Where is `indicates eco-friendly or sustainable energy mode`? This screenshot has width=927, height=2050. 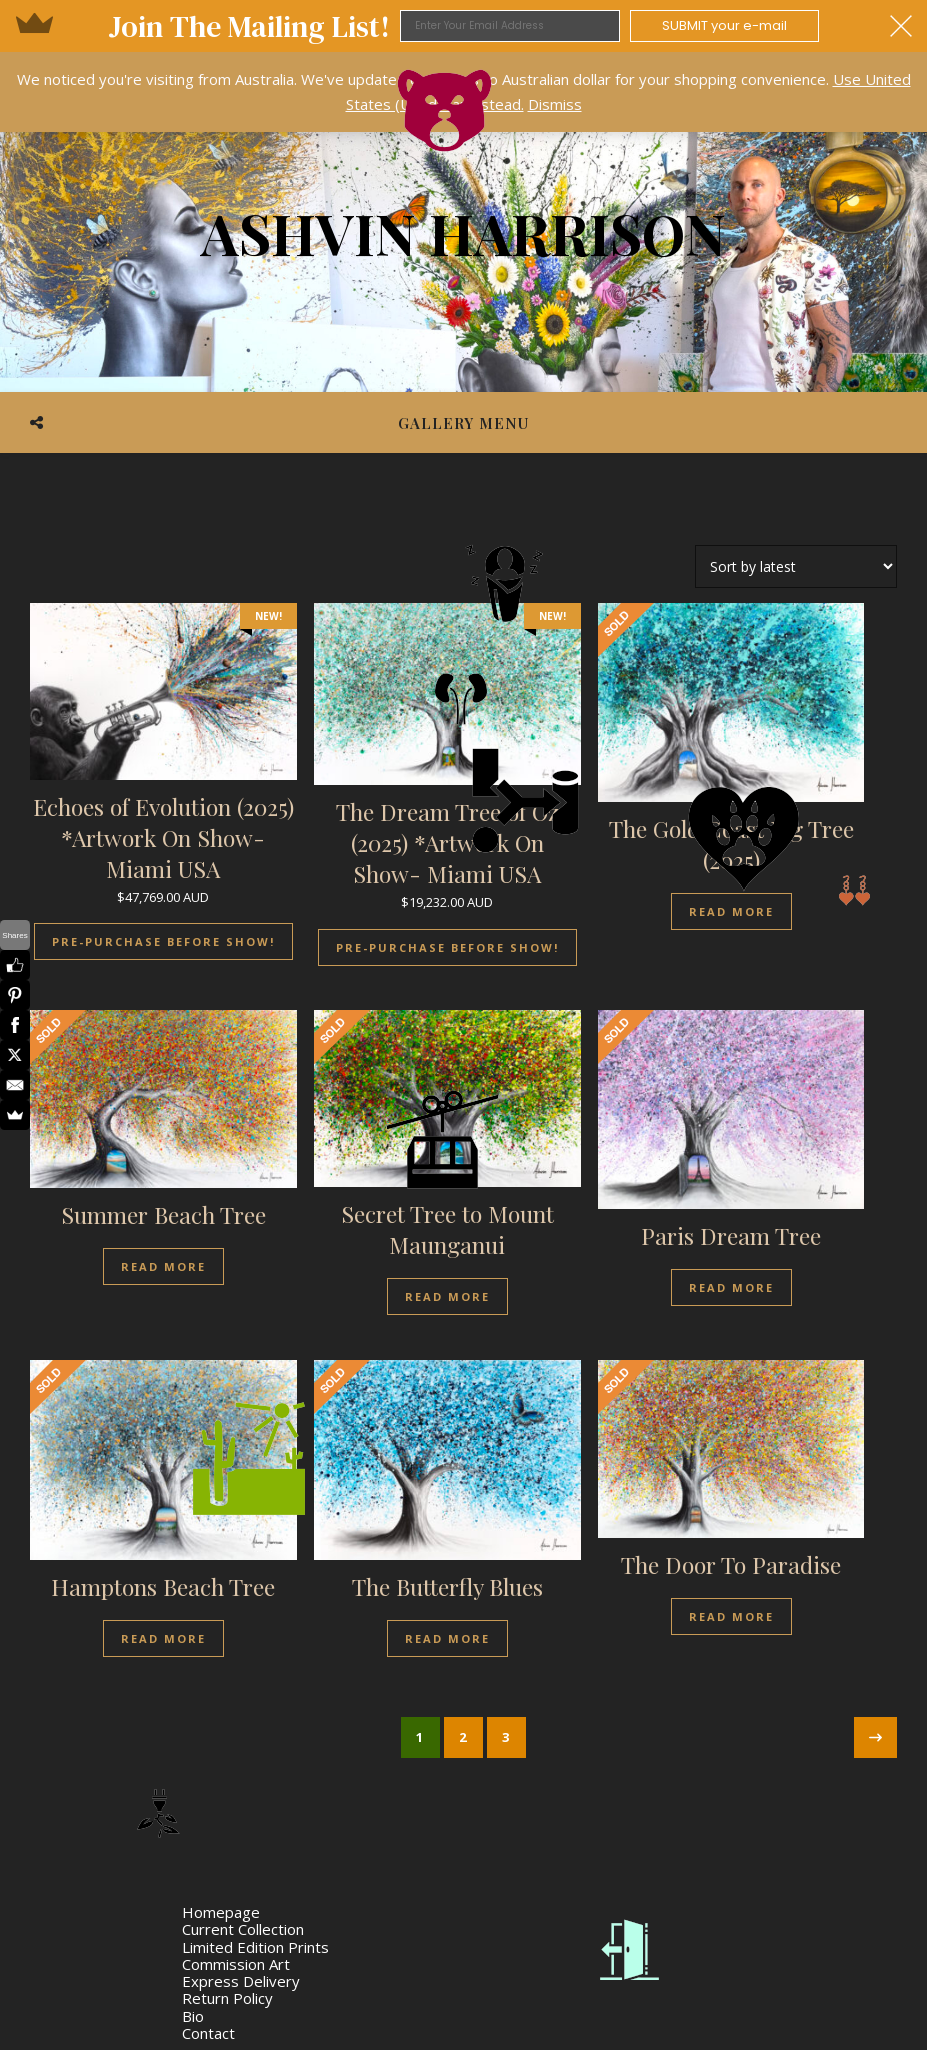 indicates eco-friendly or sustainable energy mode is located at coordinates (159, 1812).